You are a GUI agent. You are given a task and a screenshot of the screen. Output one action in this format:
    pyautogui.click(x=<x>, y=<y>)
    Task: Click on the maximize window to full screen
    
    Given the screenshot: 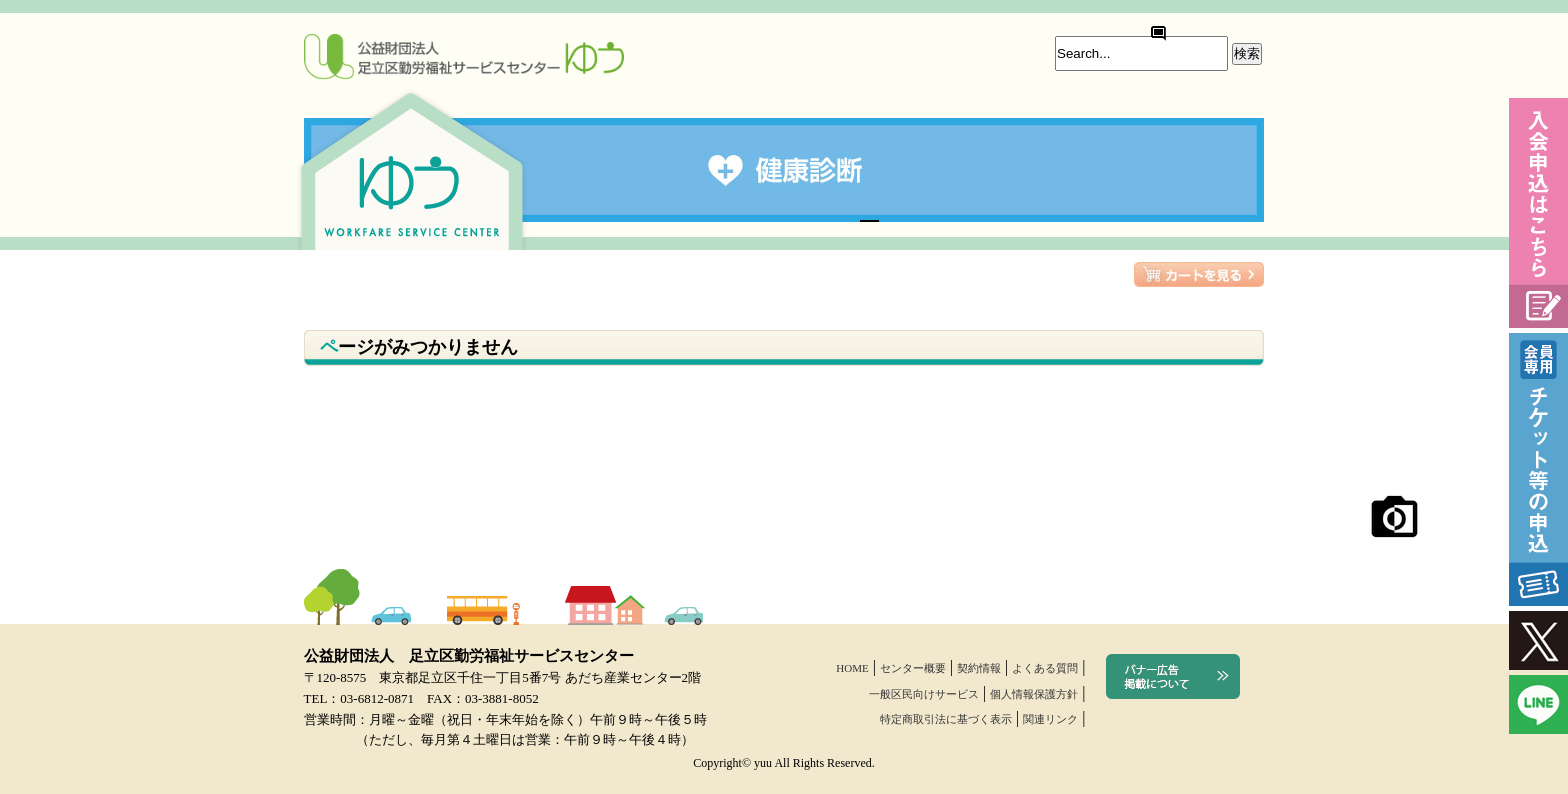 What is the action you would take?
    pyautogui.click(x=869, y=229)
    